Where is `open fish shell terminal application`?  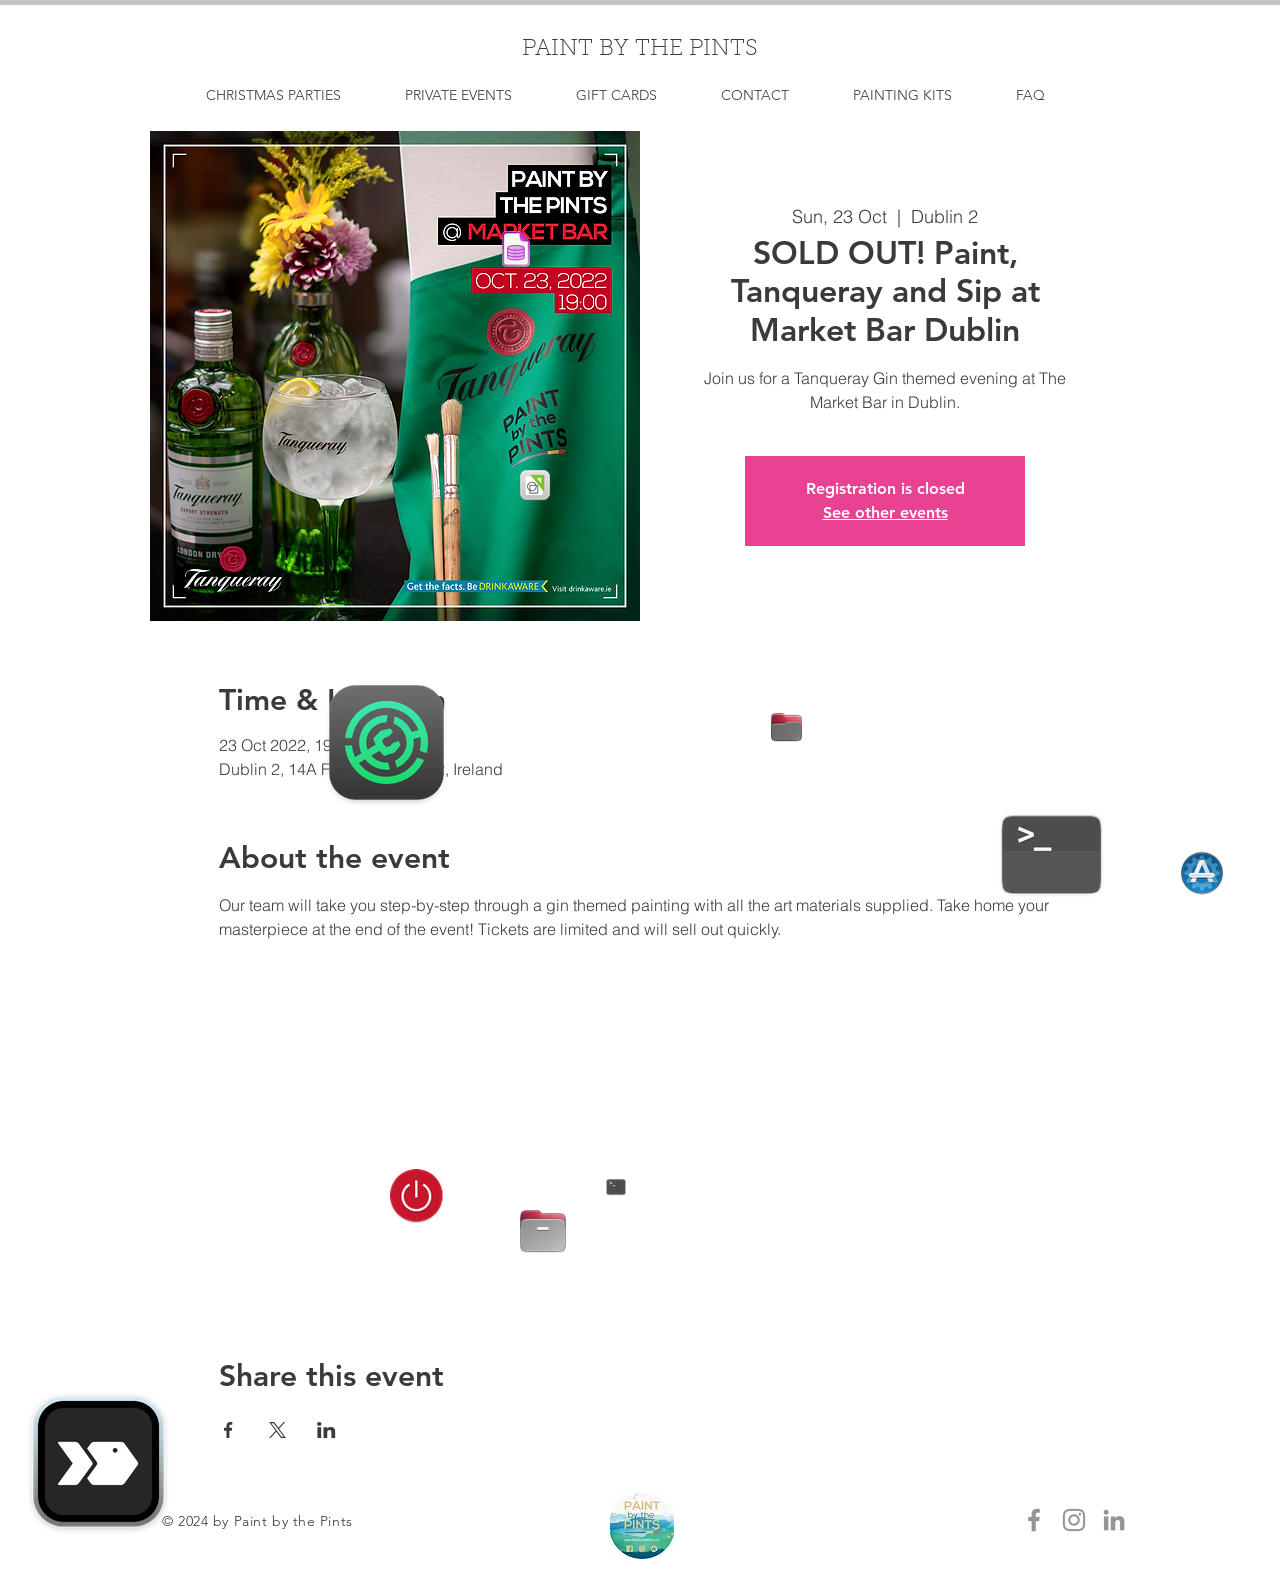
open fish shell terminal application is located at coordinates (98, 1461).